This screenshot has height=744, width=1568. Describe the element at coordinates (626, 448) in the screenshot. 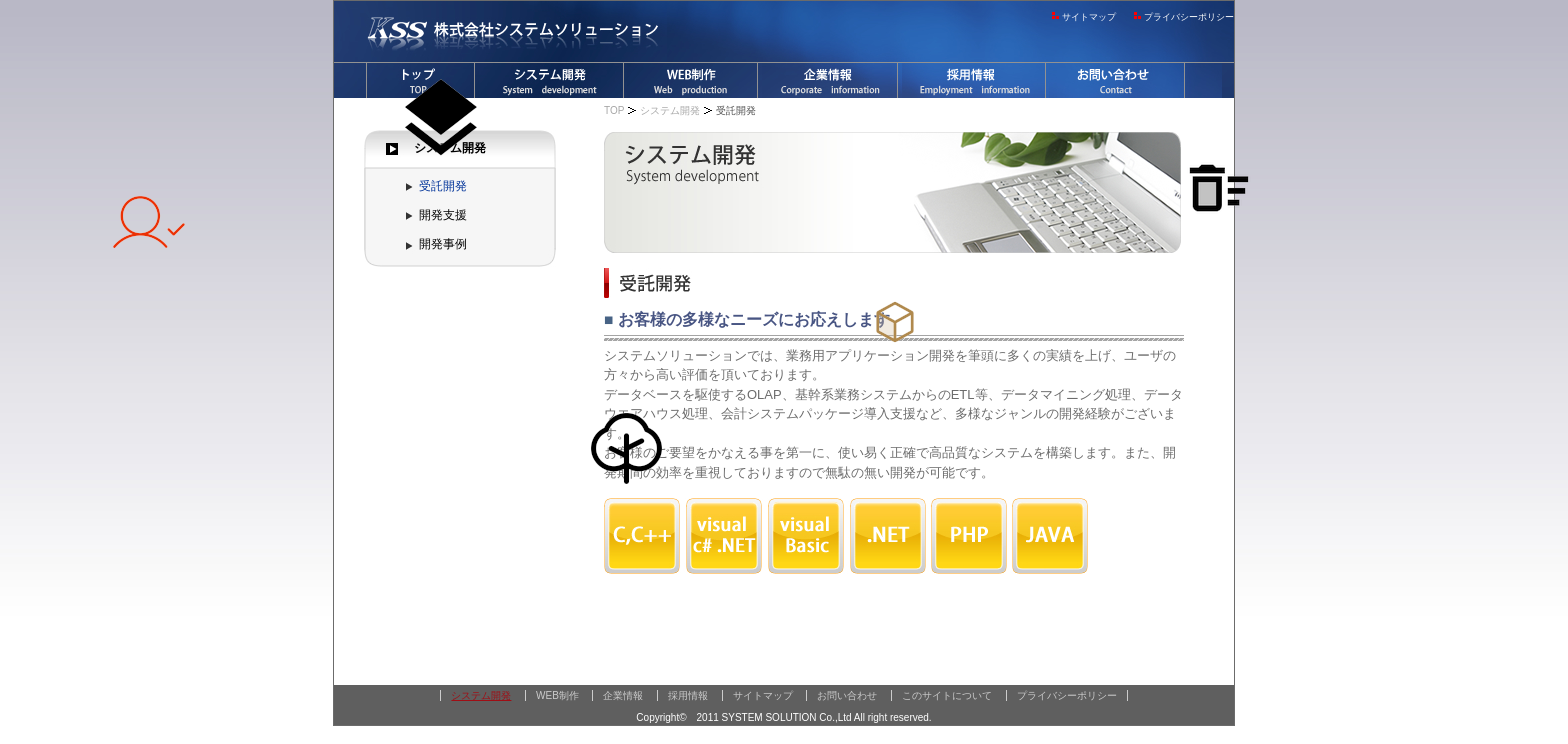

I see `view parks or nature areas nearby` at that location.